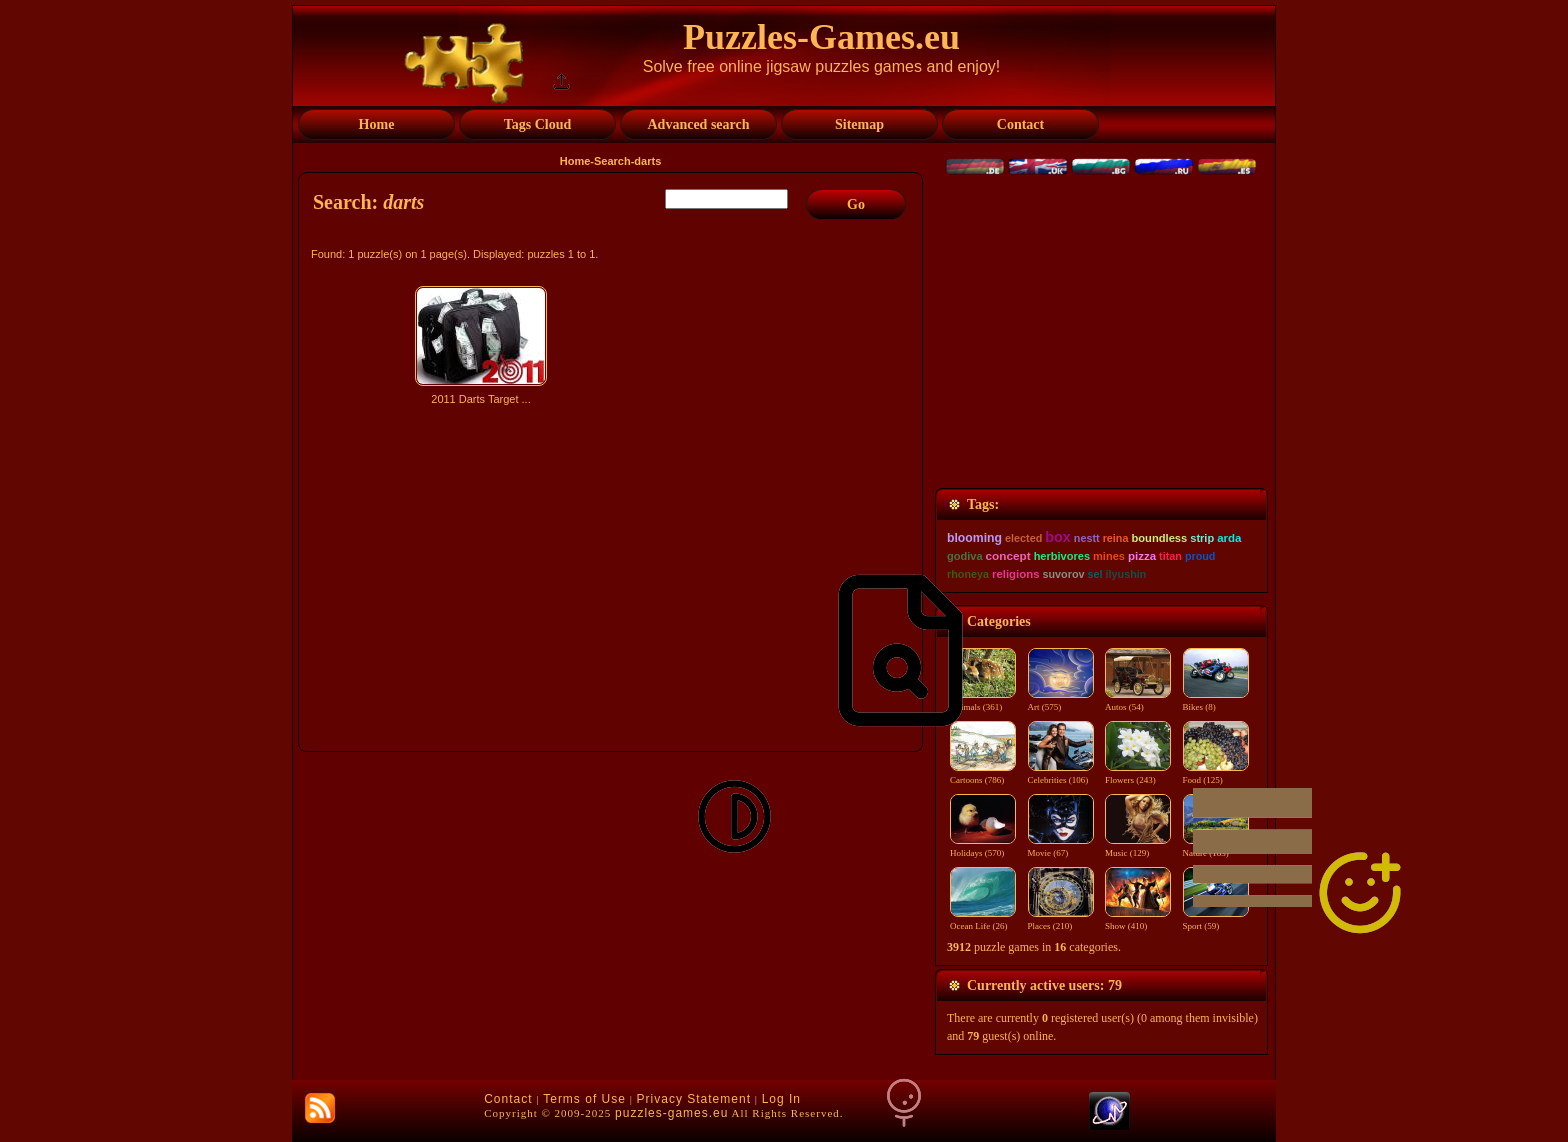 This screenshot has width=1568, height=1142. I want to click on upload a file or document, so click(561, 81).